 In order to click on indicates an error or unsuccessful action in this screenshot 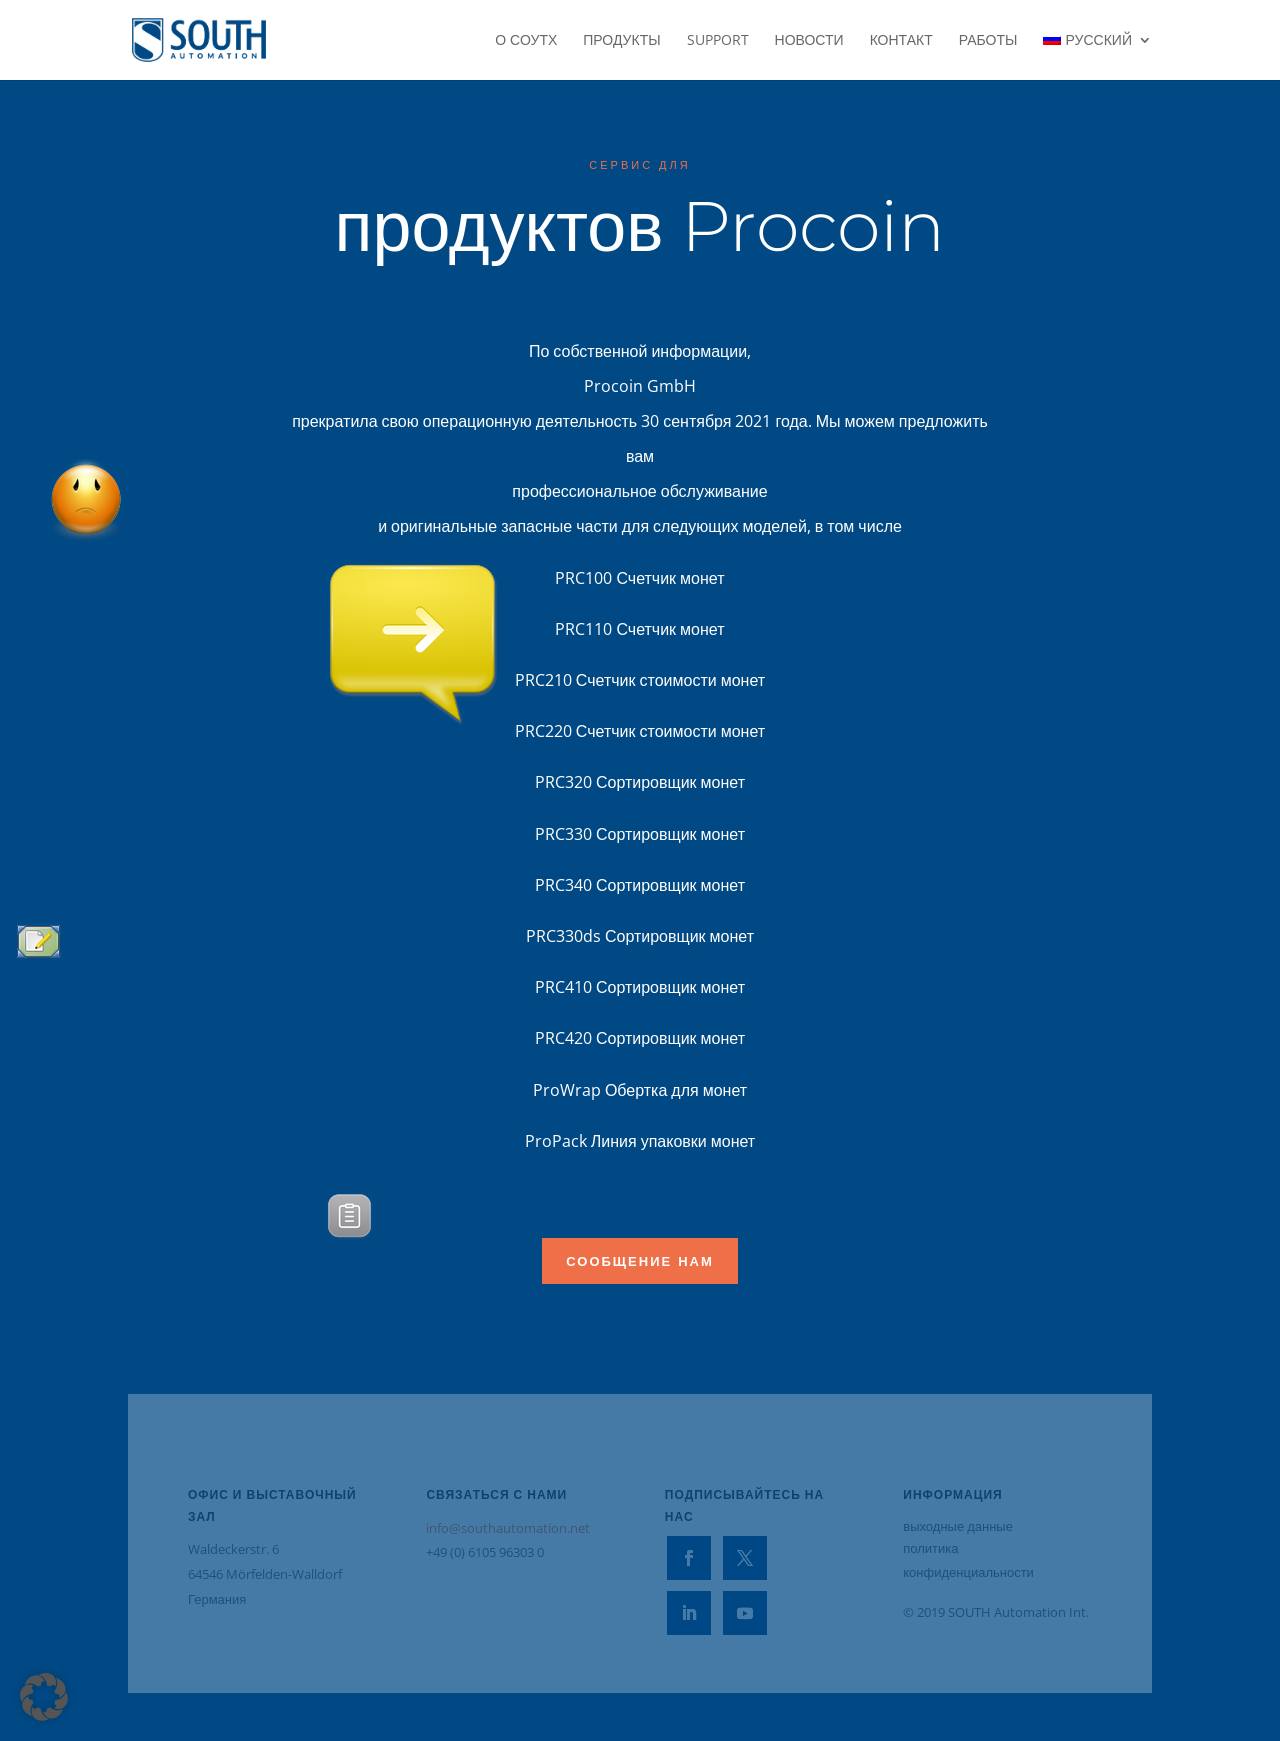, I will do `click(86, 502)`.